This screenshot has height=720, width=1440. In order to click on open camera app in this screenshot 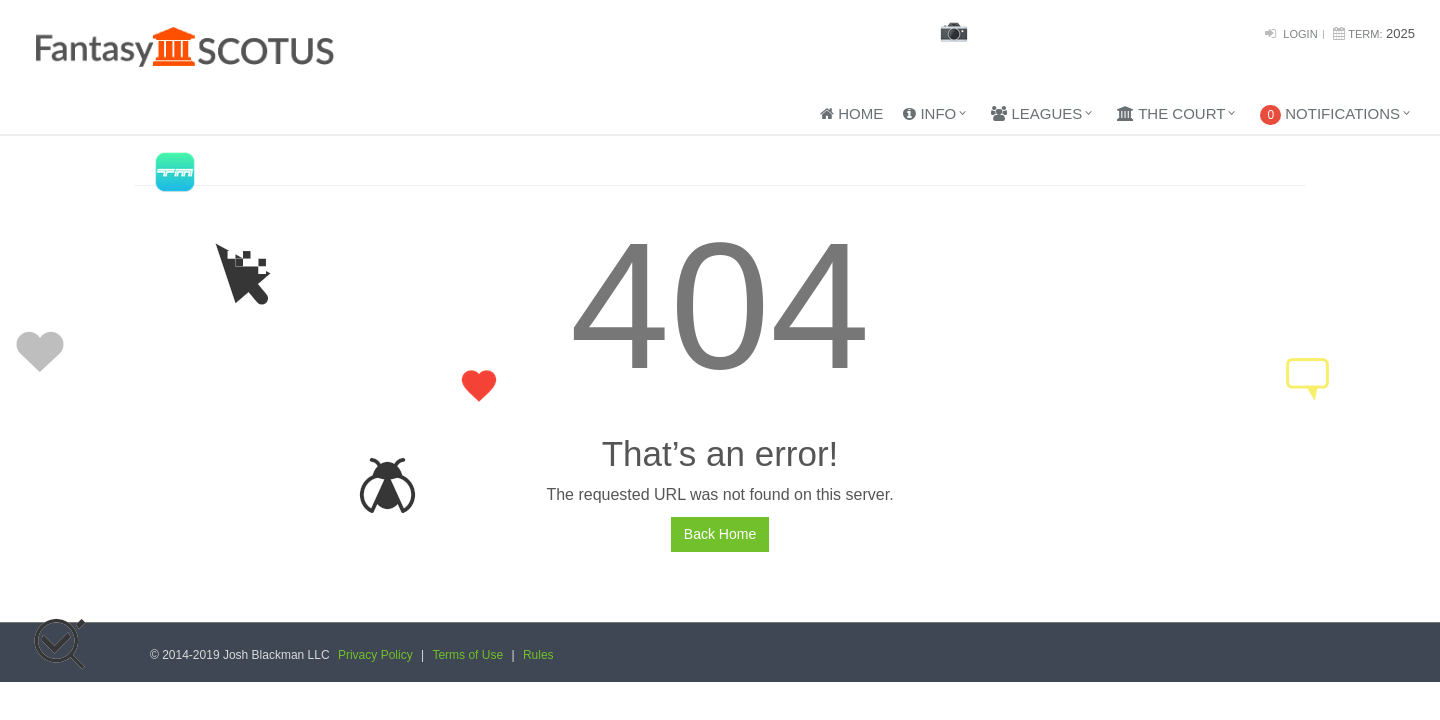, I will do `click(954, 32)`.